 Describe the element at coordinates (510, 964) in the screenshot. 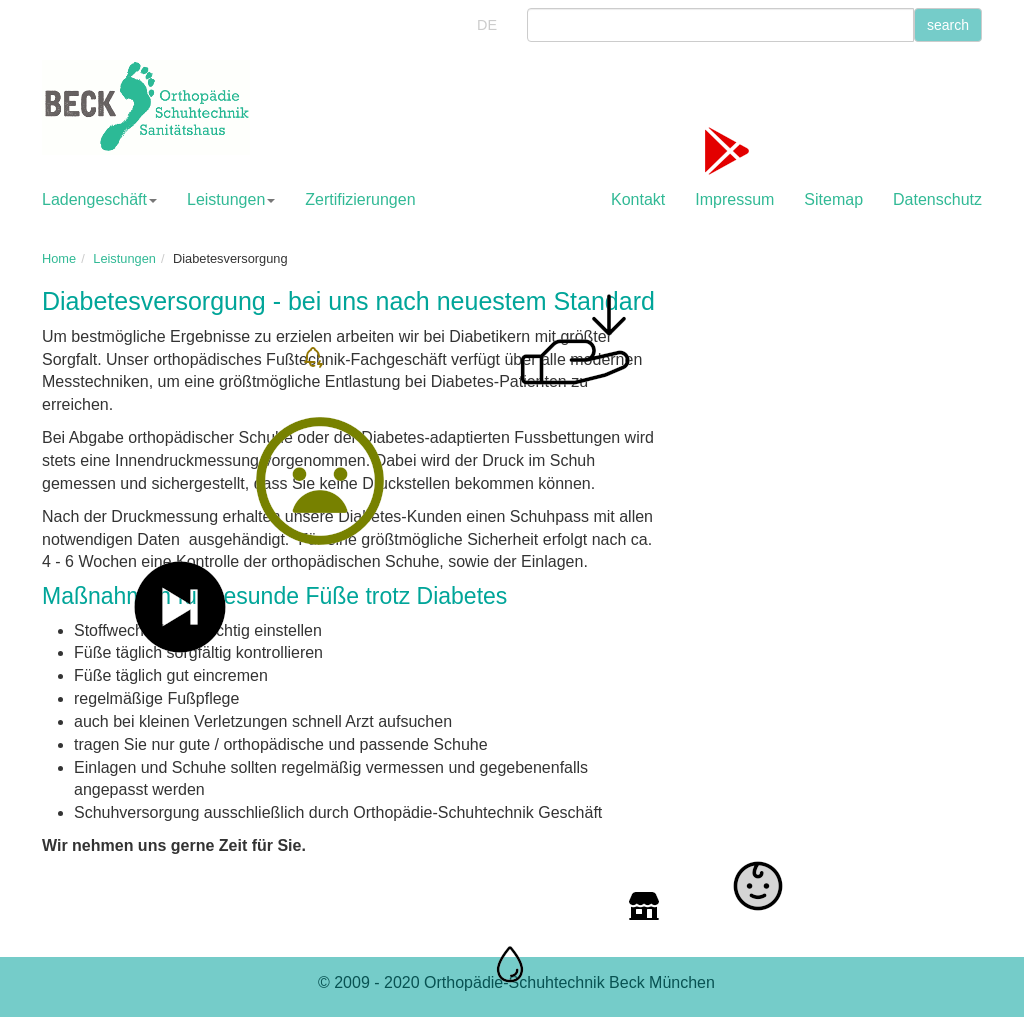

I see `indicates water or hydration tracking` at that location.